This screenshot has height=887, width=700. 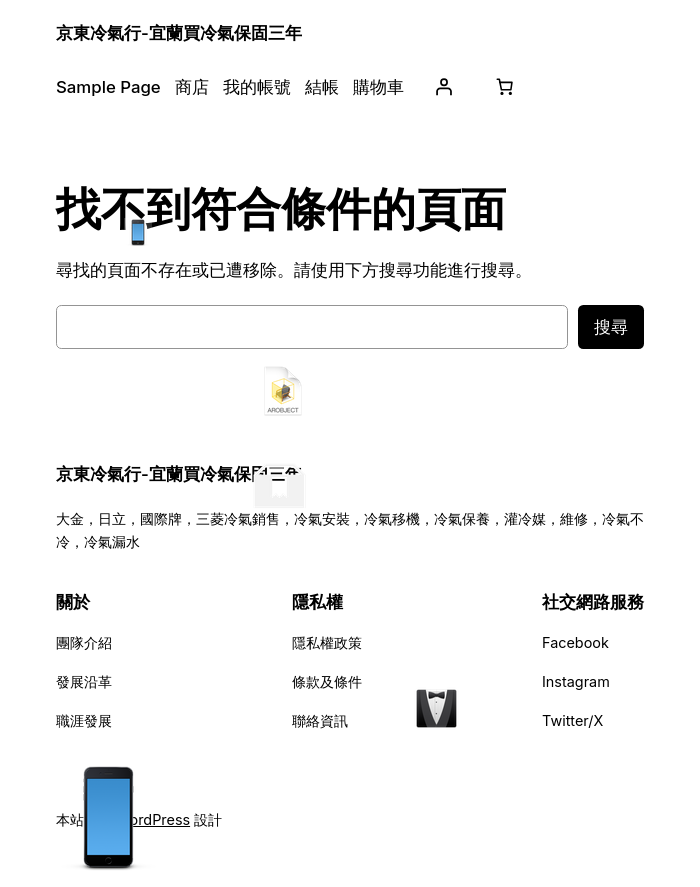 What do you see at coordinates (108, 818) in the screenshot?
I see `indicates a connected iPhone device` at bounding box center [108, 818].